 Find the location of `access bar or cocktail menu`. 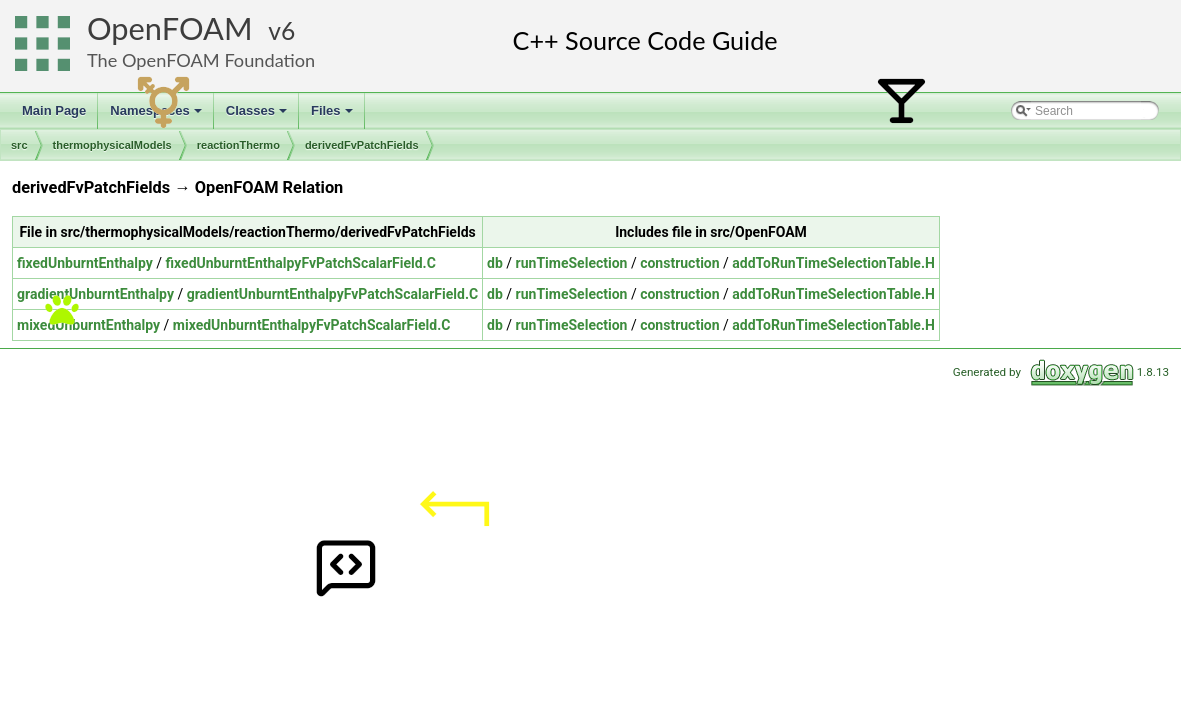

access bar or cocktail menu is located at coordinates (901, 99).